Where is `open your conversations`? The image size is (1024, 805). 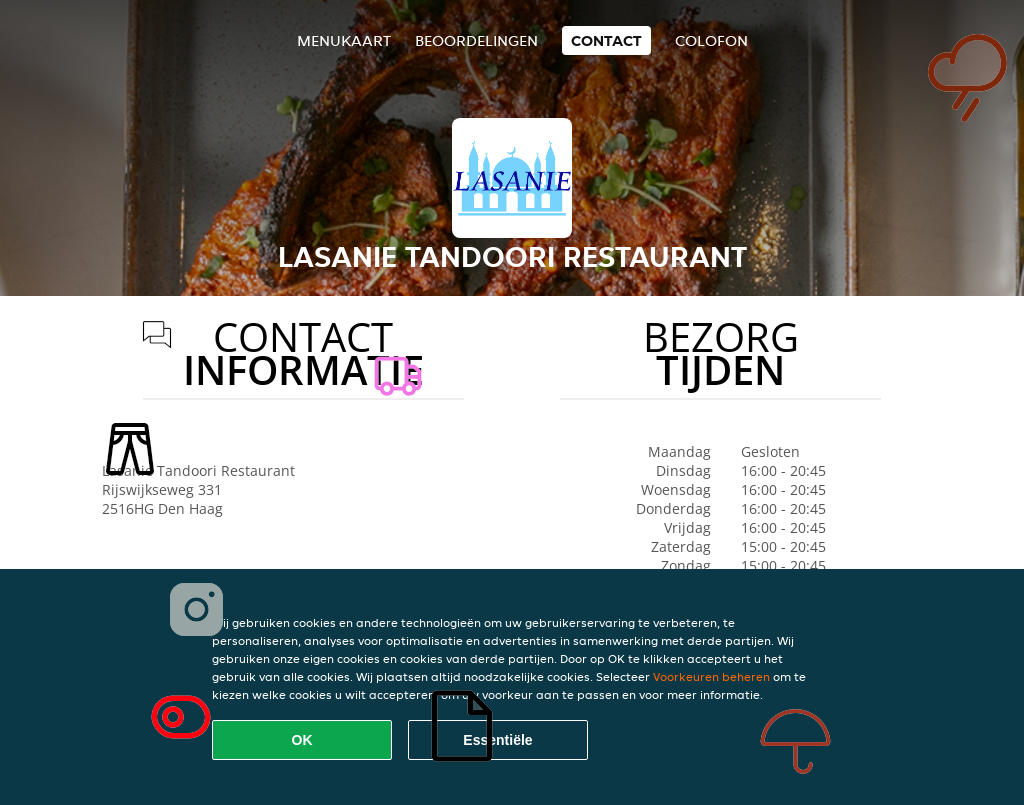 open your conversations is located at coordinates (157, 334).